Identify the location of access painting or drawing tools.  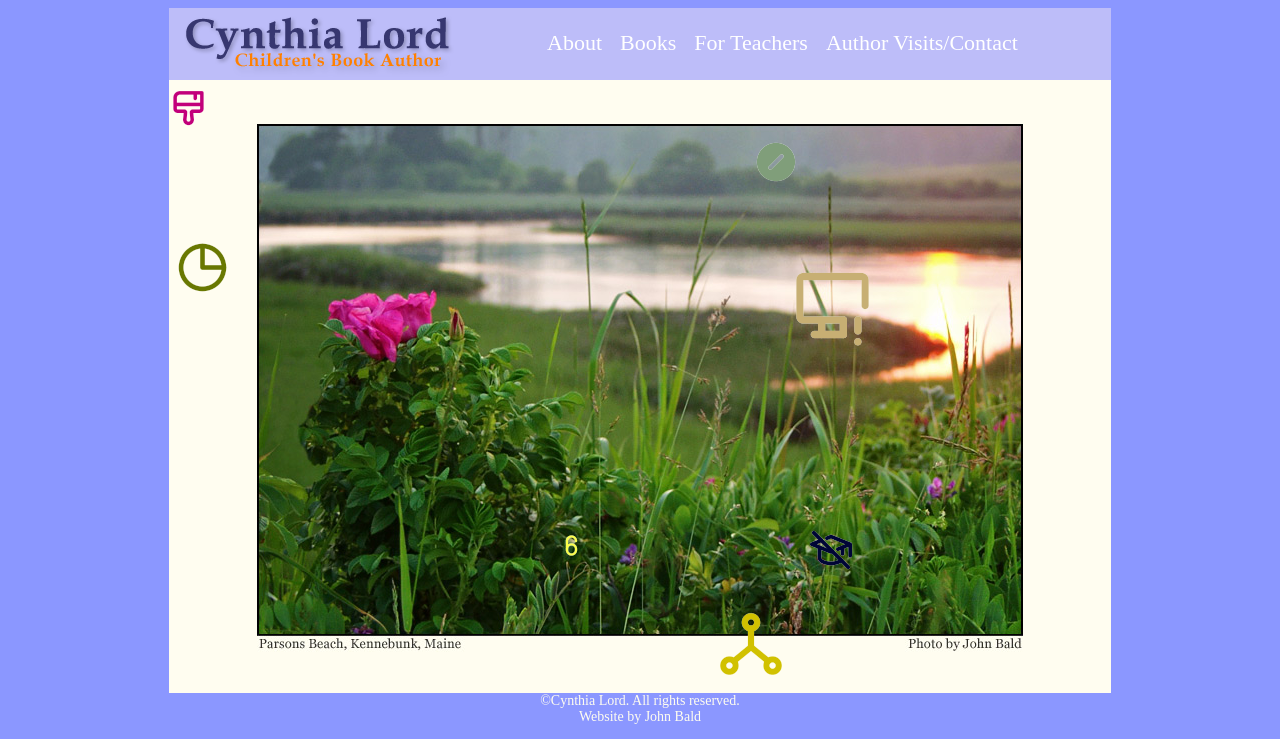
(188, 107).